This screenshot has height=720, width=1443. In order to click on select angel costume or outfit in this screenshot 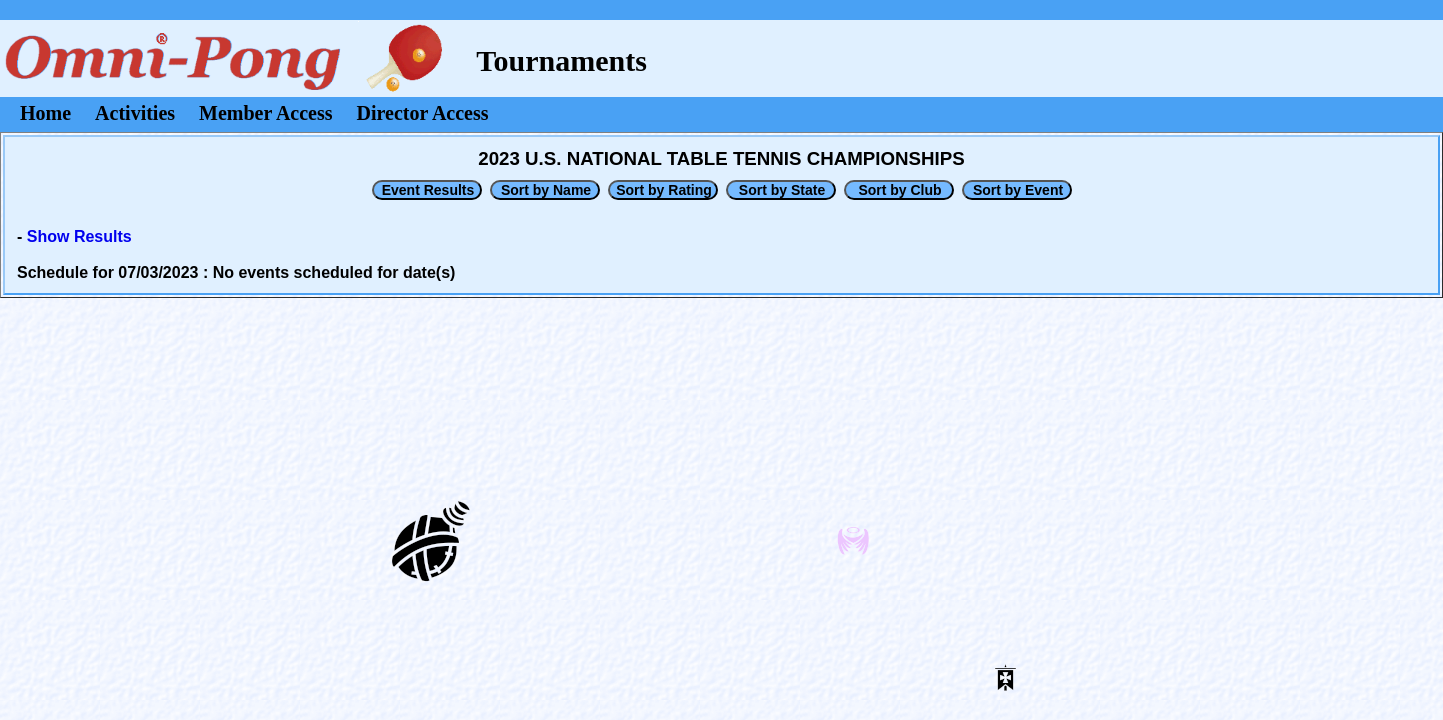, I will do `click(853, 542)`.